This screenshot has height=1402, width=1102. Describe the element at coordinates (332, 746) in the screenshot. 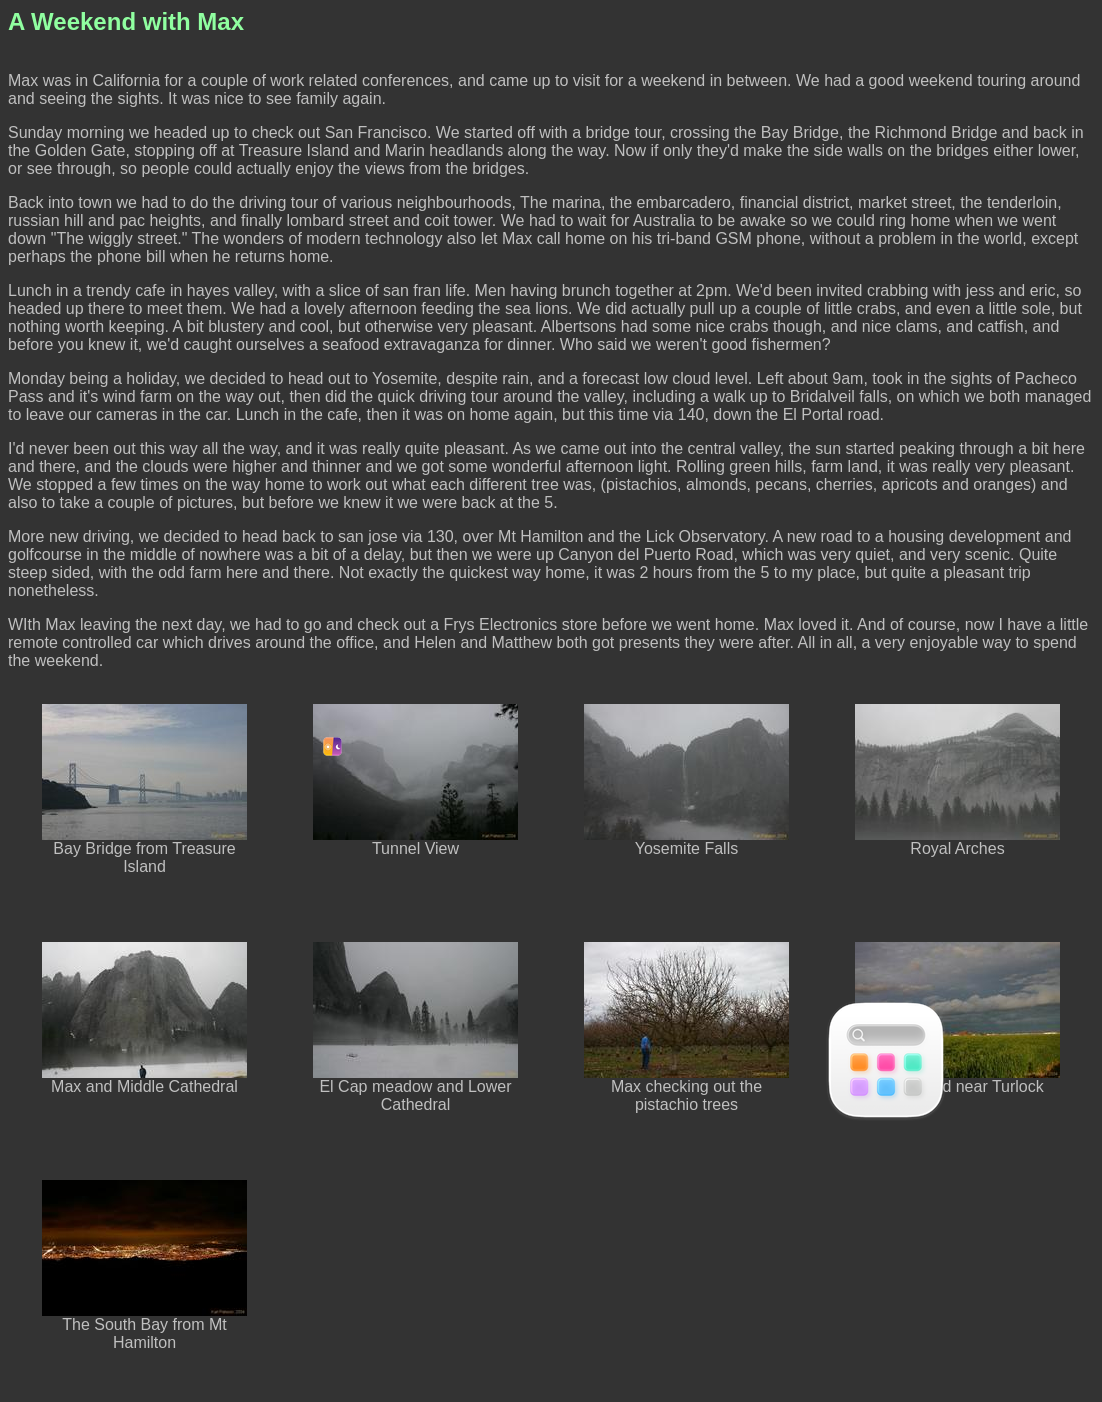

I see `open dynamic wallpaper settings` at that location.